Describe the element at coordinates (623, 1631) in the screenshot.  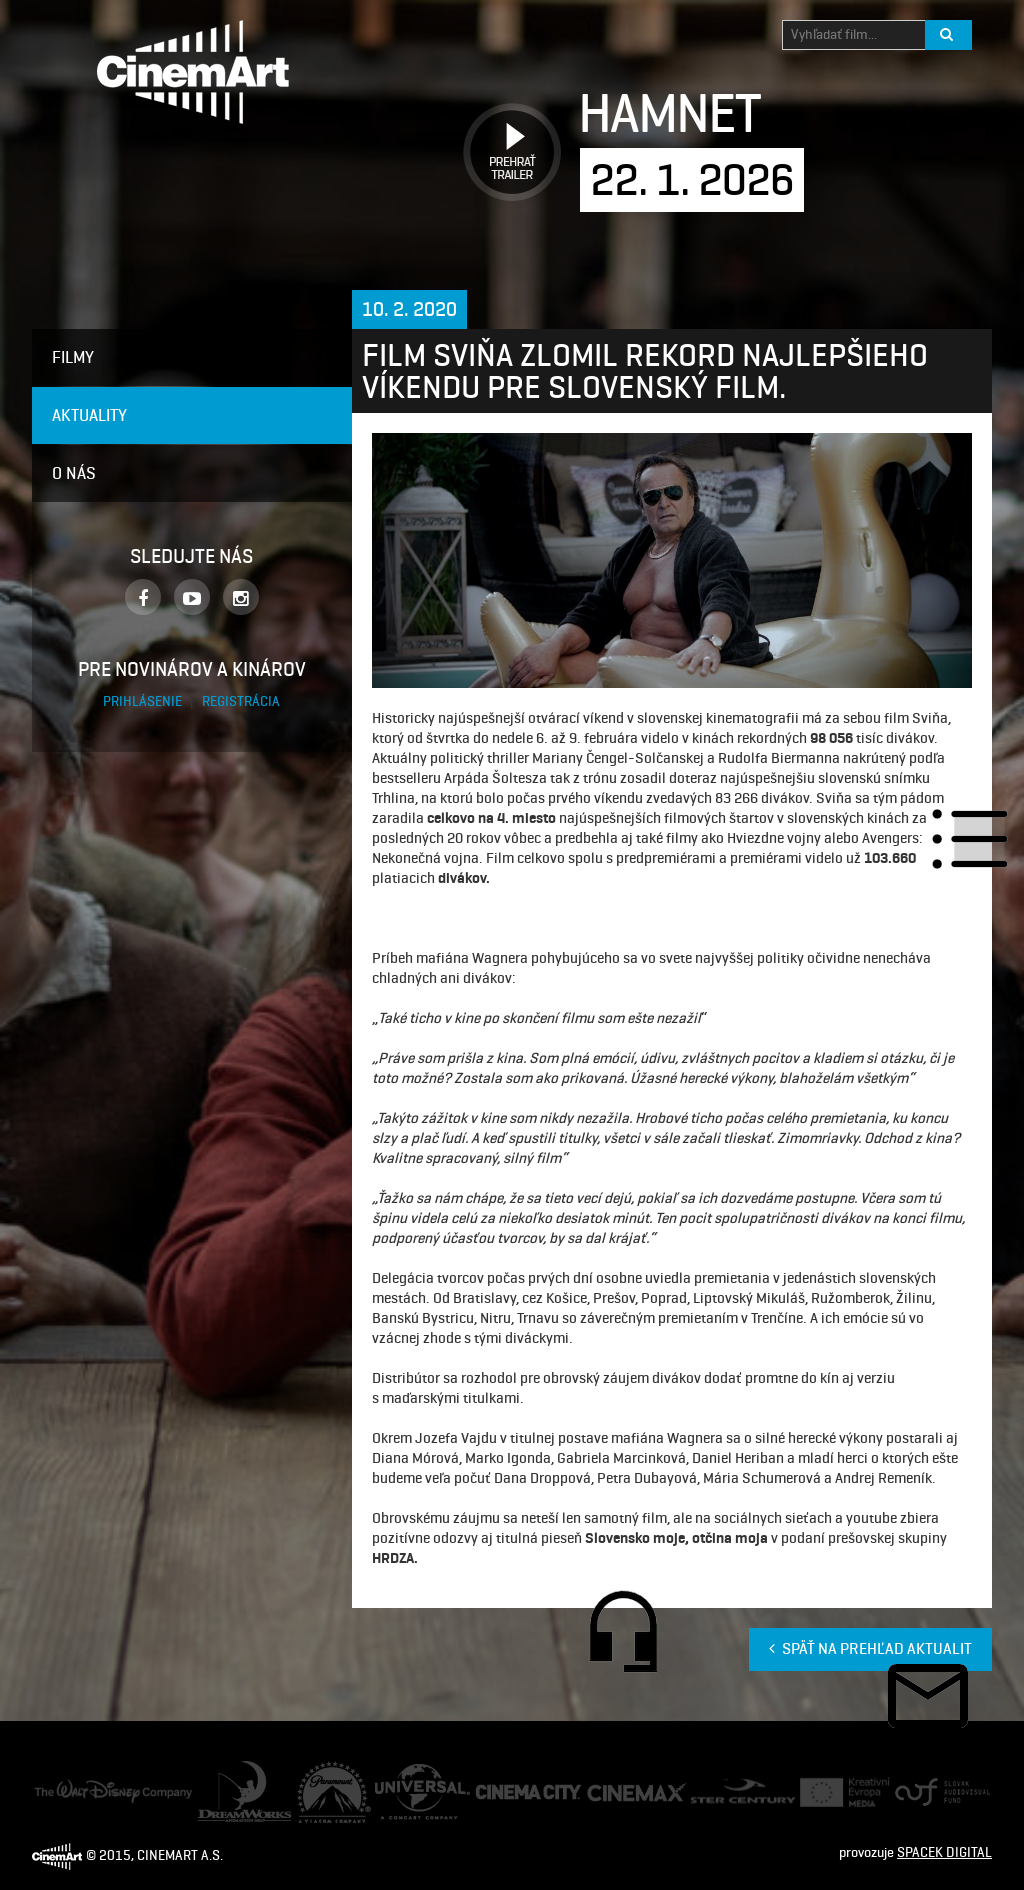
I see `contact customer support` at that location.